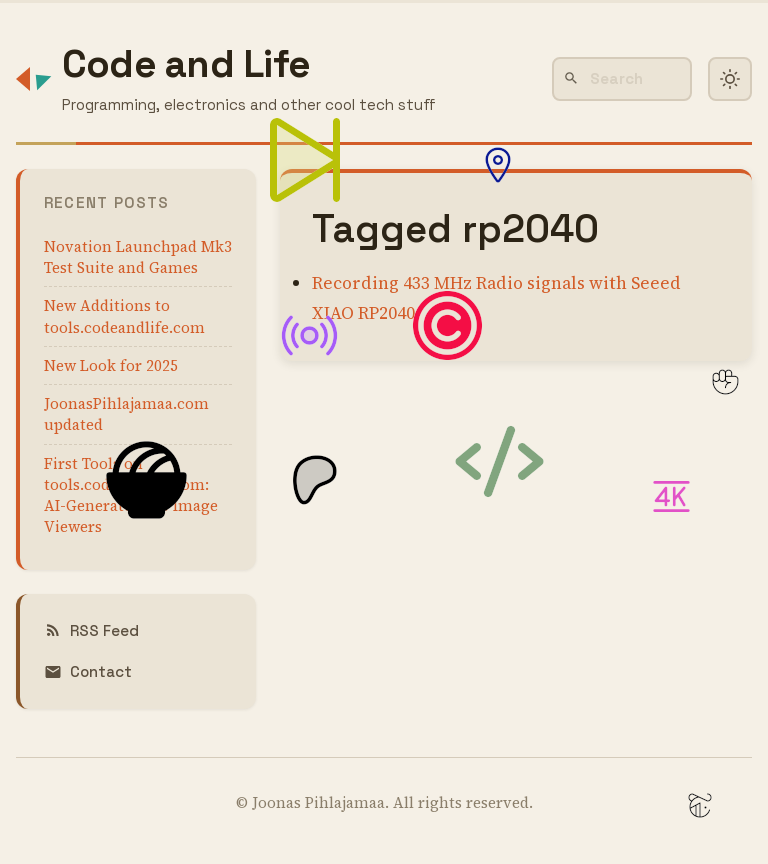  Describe the element at coordinates (498, 165) in the screenshot. I see `view current location on map` at that location.